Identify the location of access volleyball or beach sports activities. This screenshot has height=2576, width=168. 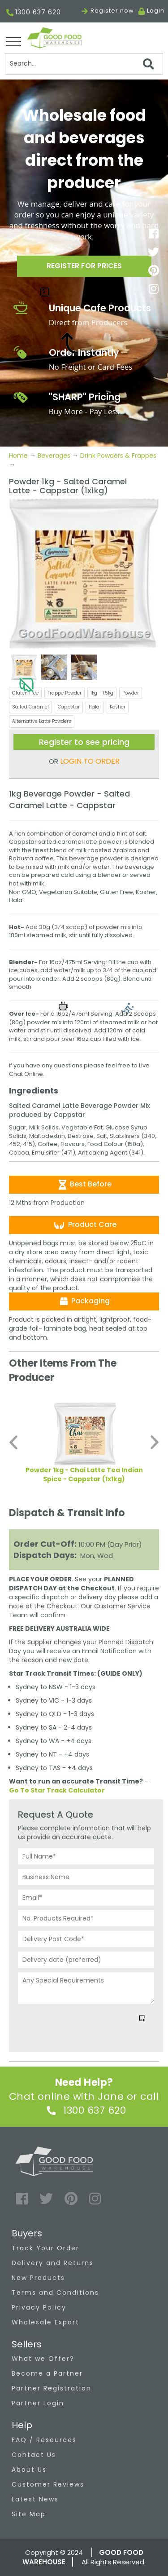
(128, 1009).